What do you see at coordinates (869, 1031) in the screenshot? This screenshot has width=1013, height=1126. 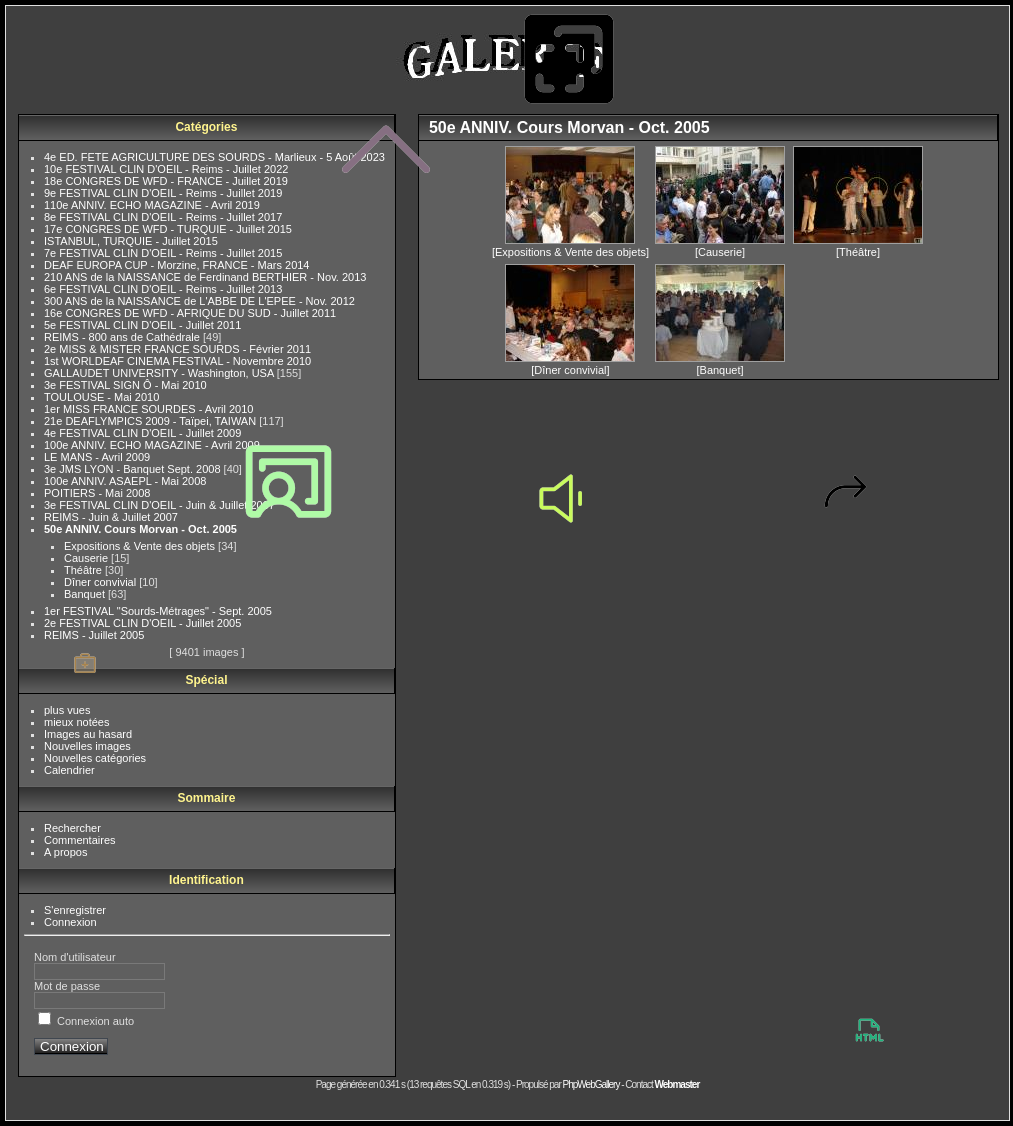 I see `open an HTML file` at bounding box center [869, 1031].